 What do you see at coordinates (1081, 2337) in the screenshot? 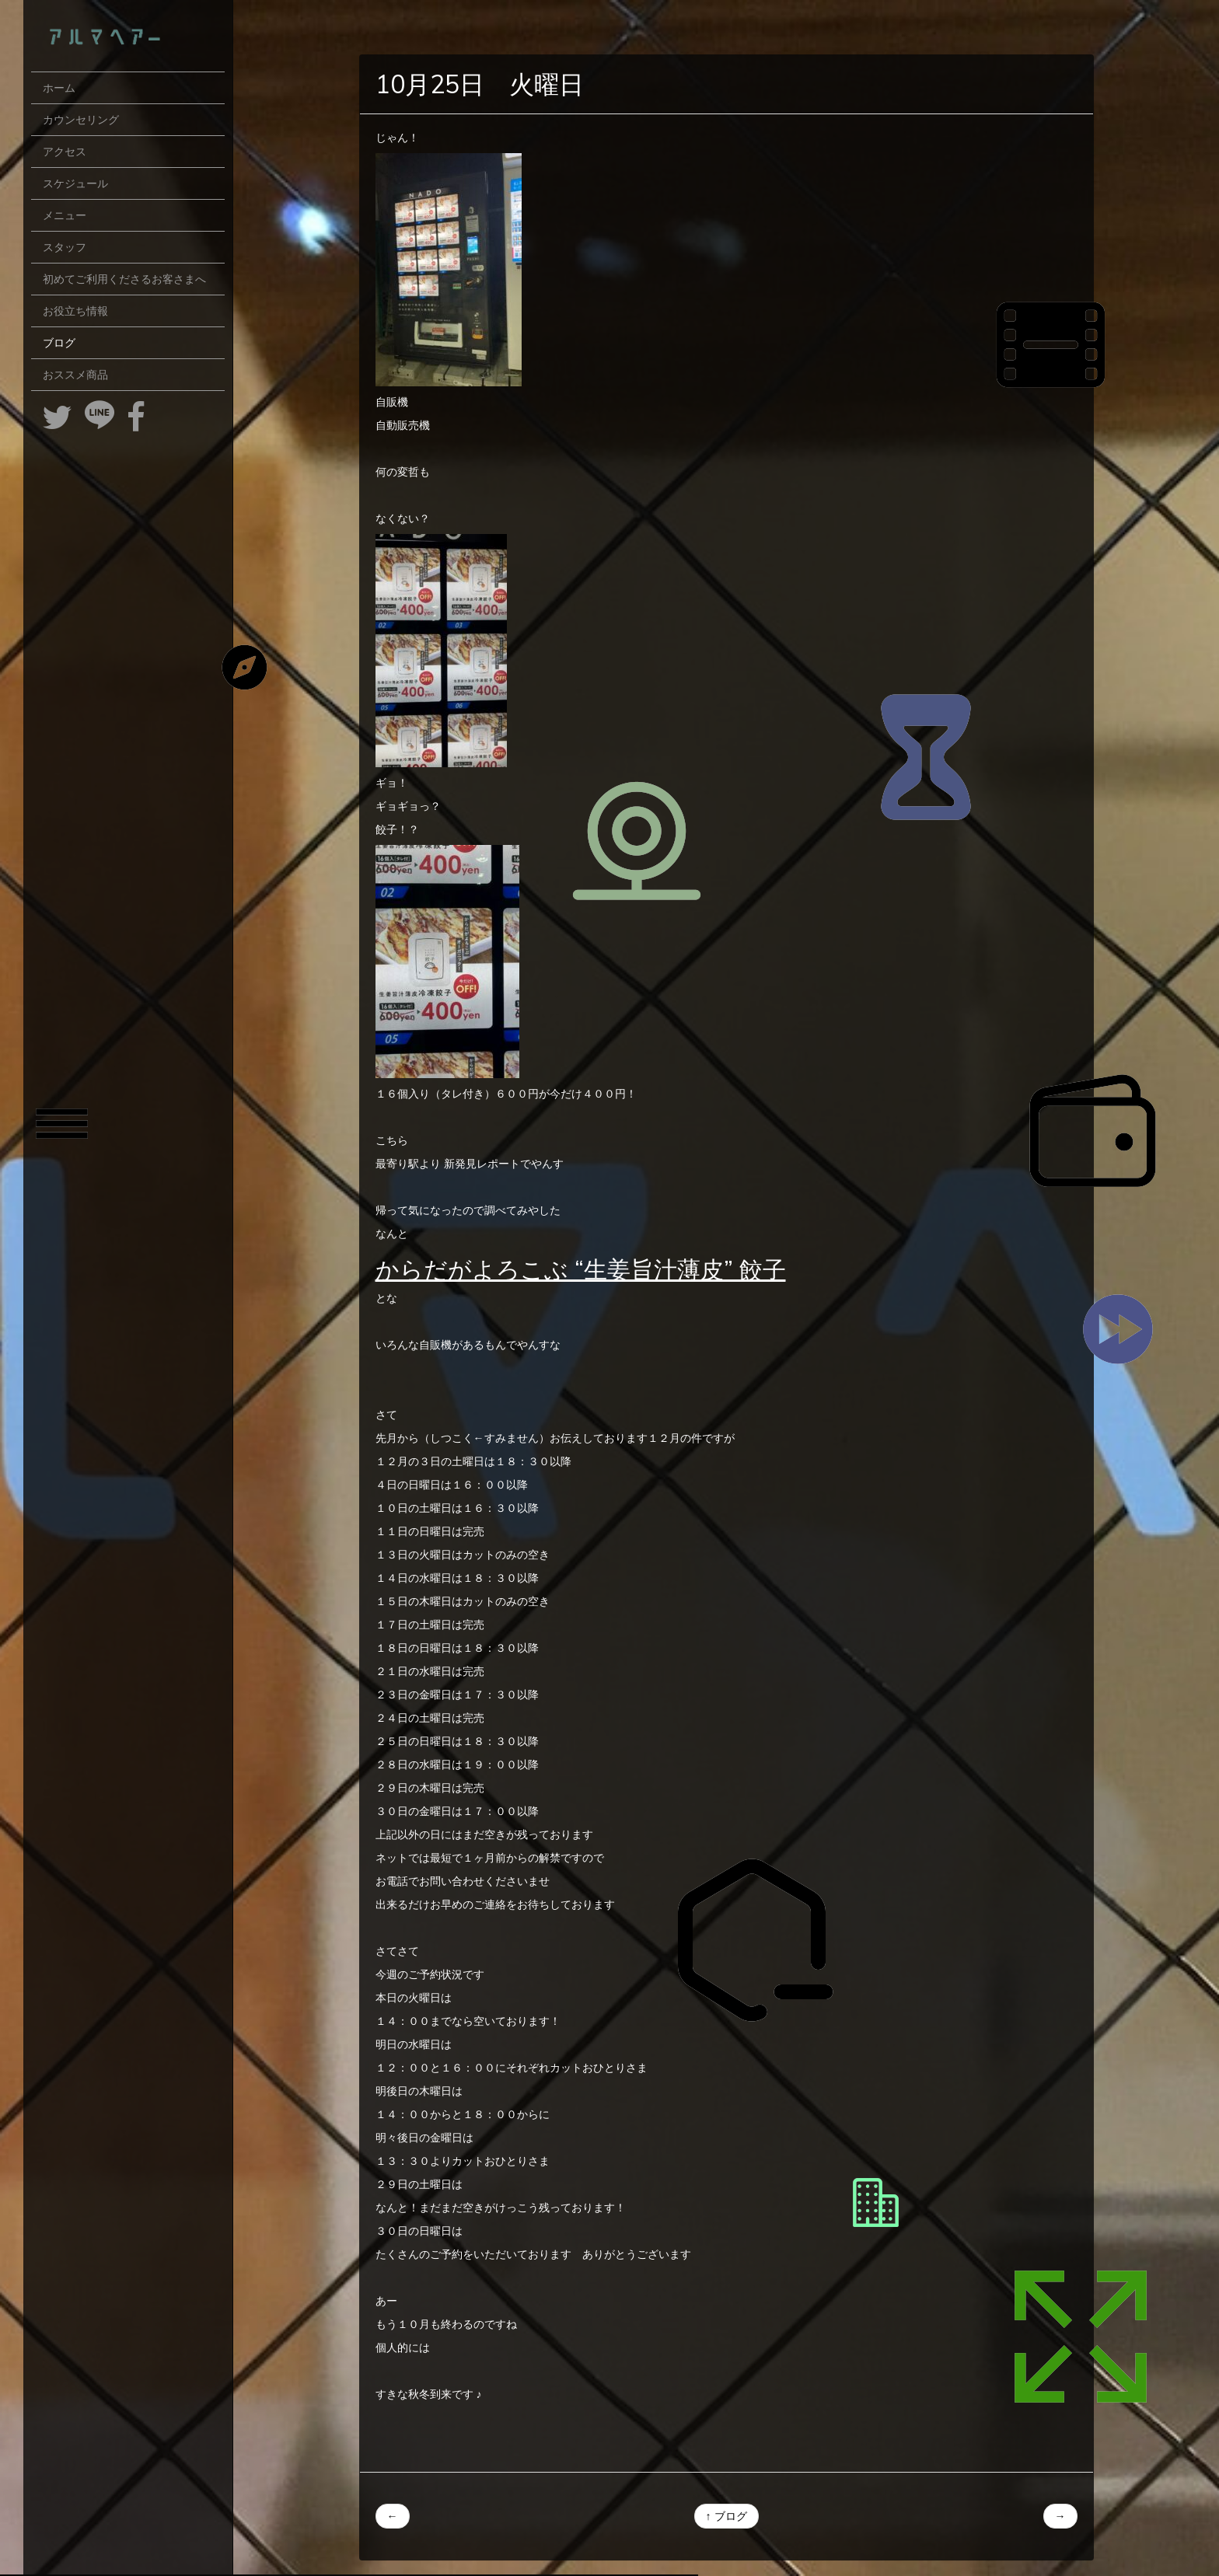
I see `expand to fullscreen mode` at bounding box center [1081, 2337].